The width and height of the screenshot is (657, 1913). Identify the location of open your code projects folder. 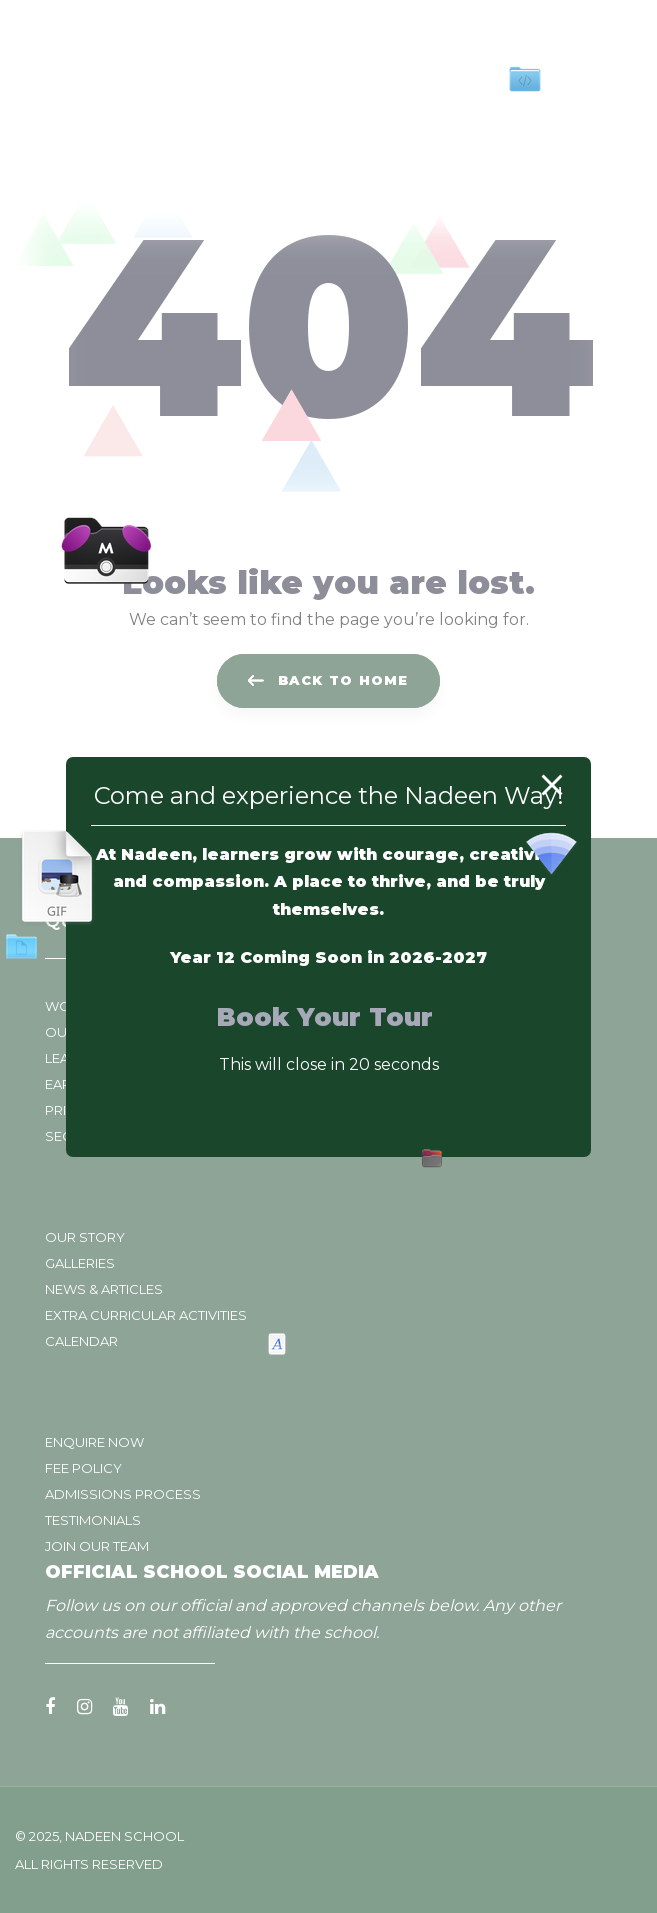
(525, 79).